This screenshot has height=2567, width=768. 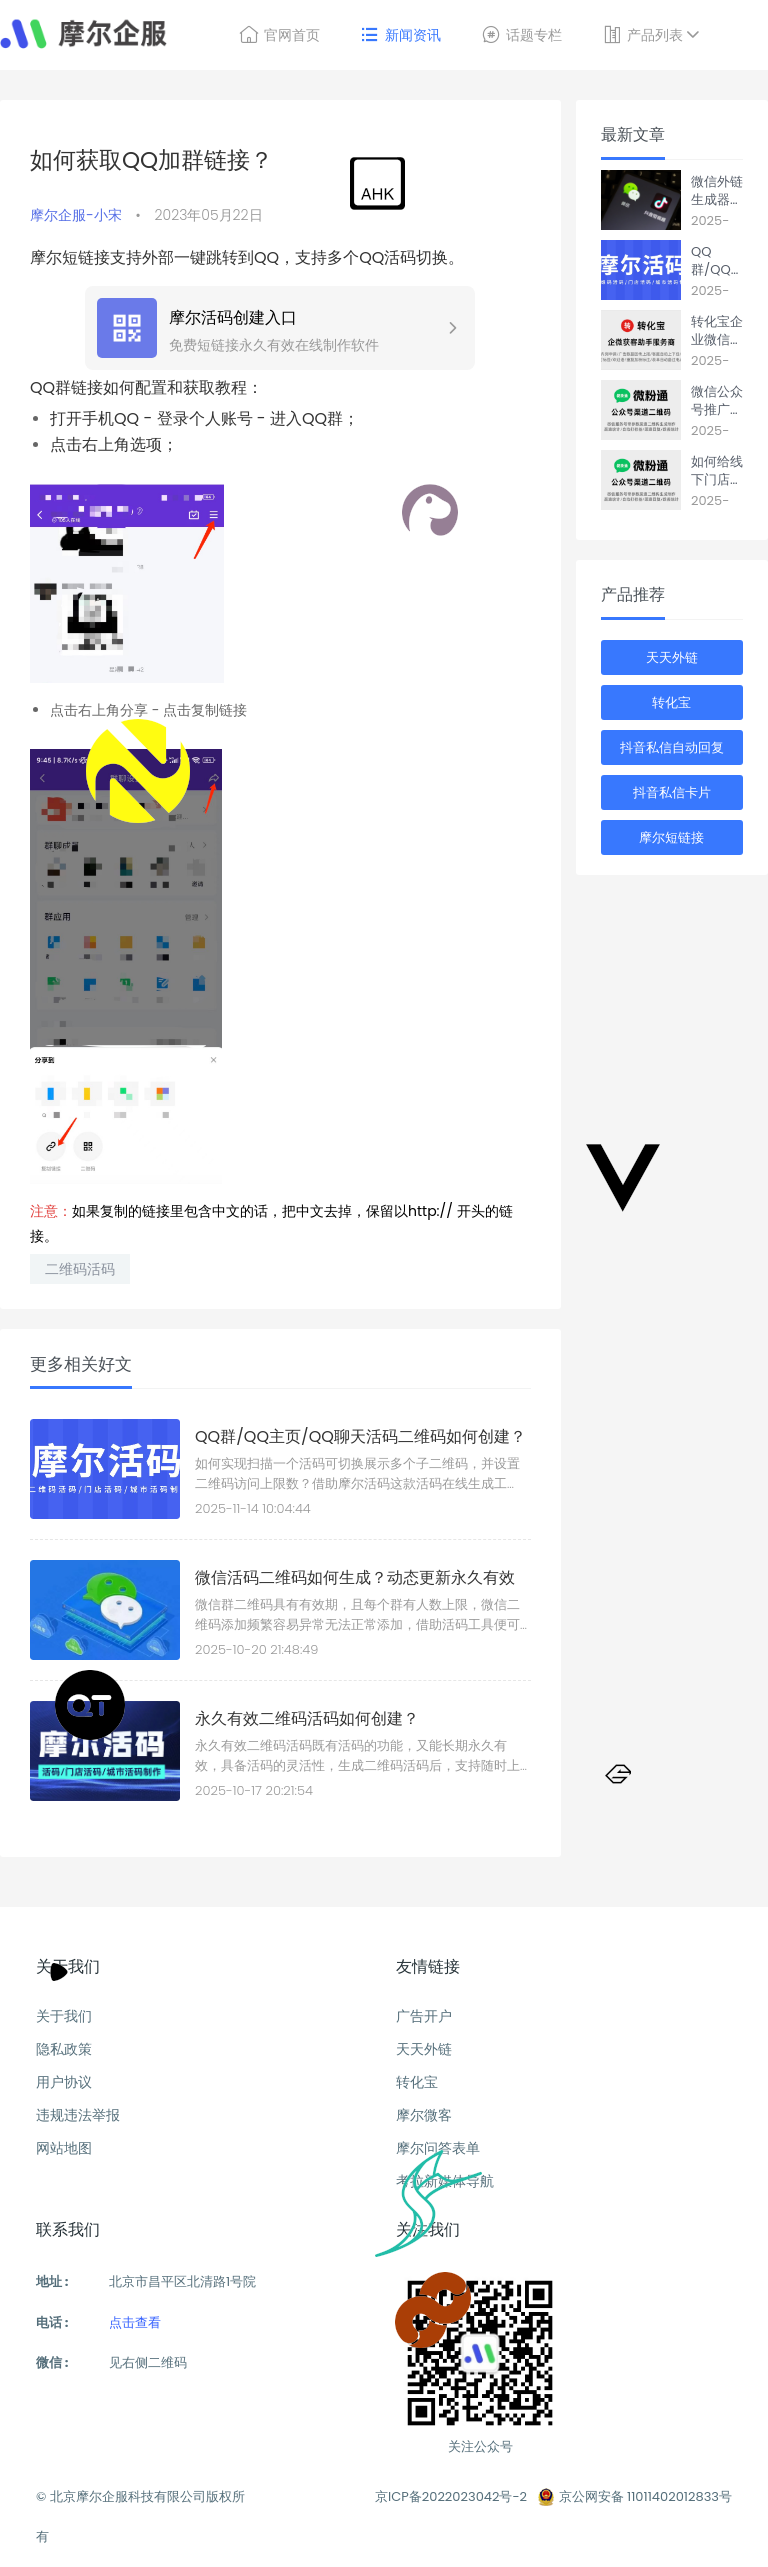 What do you see at coordinates (433, 2310) in the screenshot?
I see `Google Campaign Manager 360 logo` at bounding box center [433, 2310].